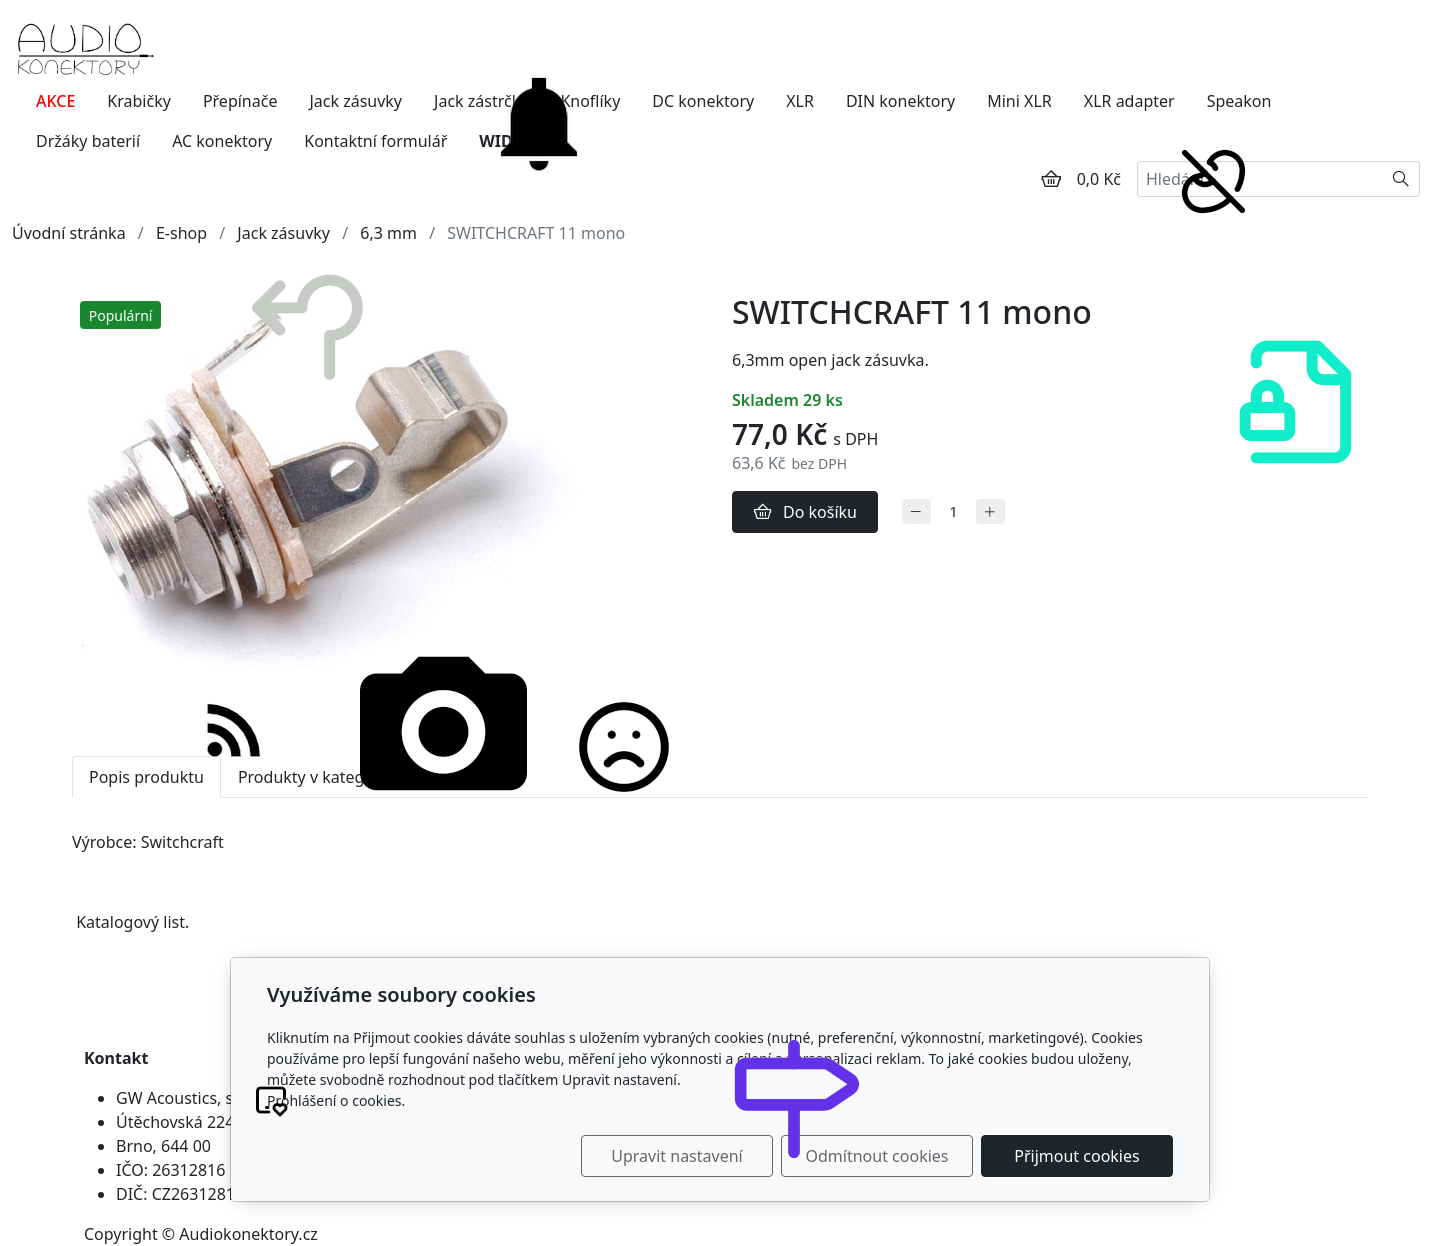 The height and width of the screenshot is (1246, 1440). What do you see at coordinates (1213, 181) in the screenshot?
I see `indicates item contains no beans or is bean-free` at bounding box center [1213, 181].